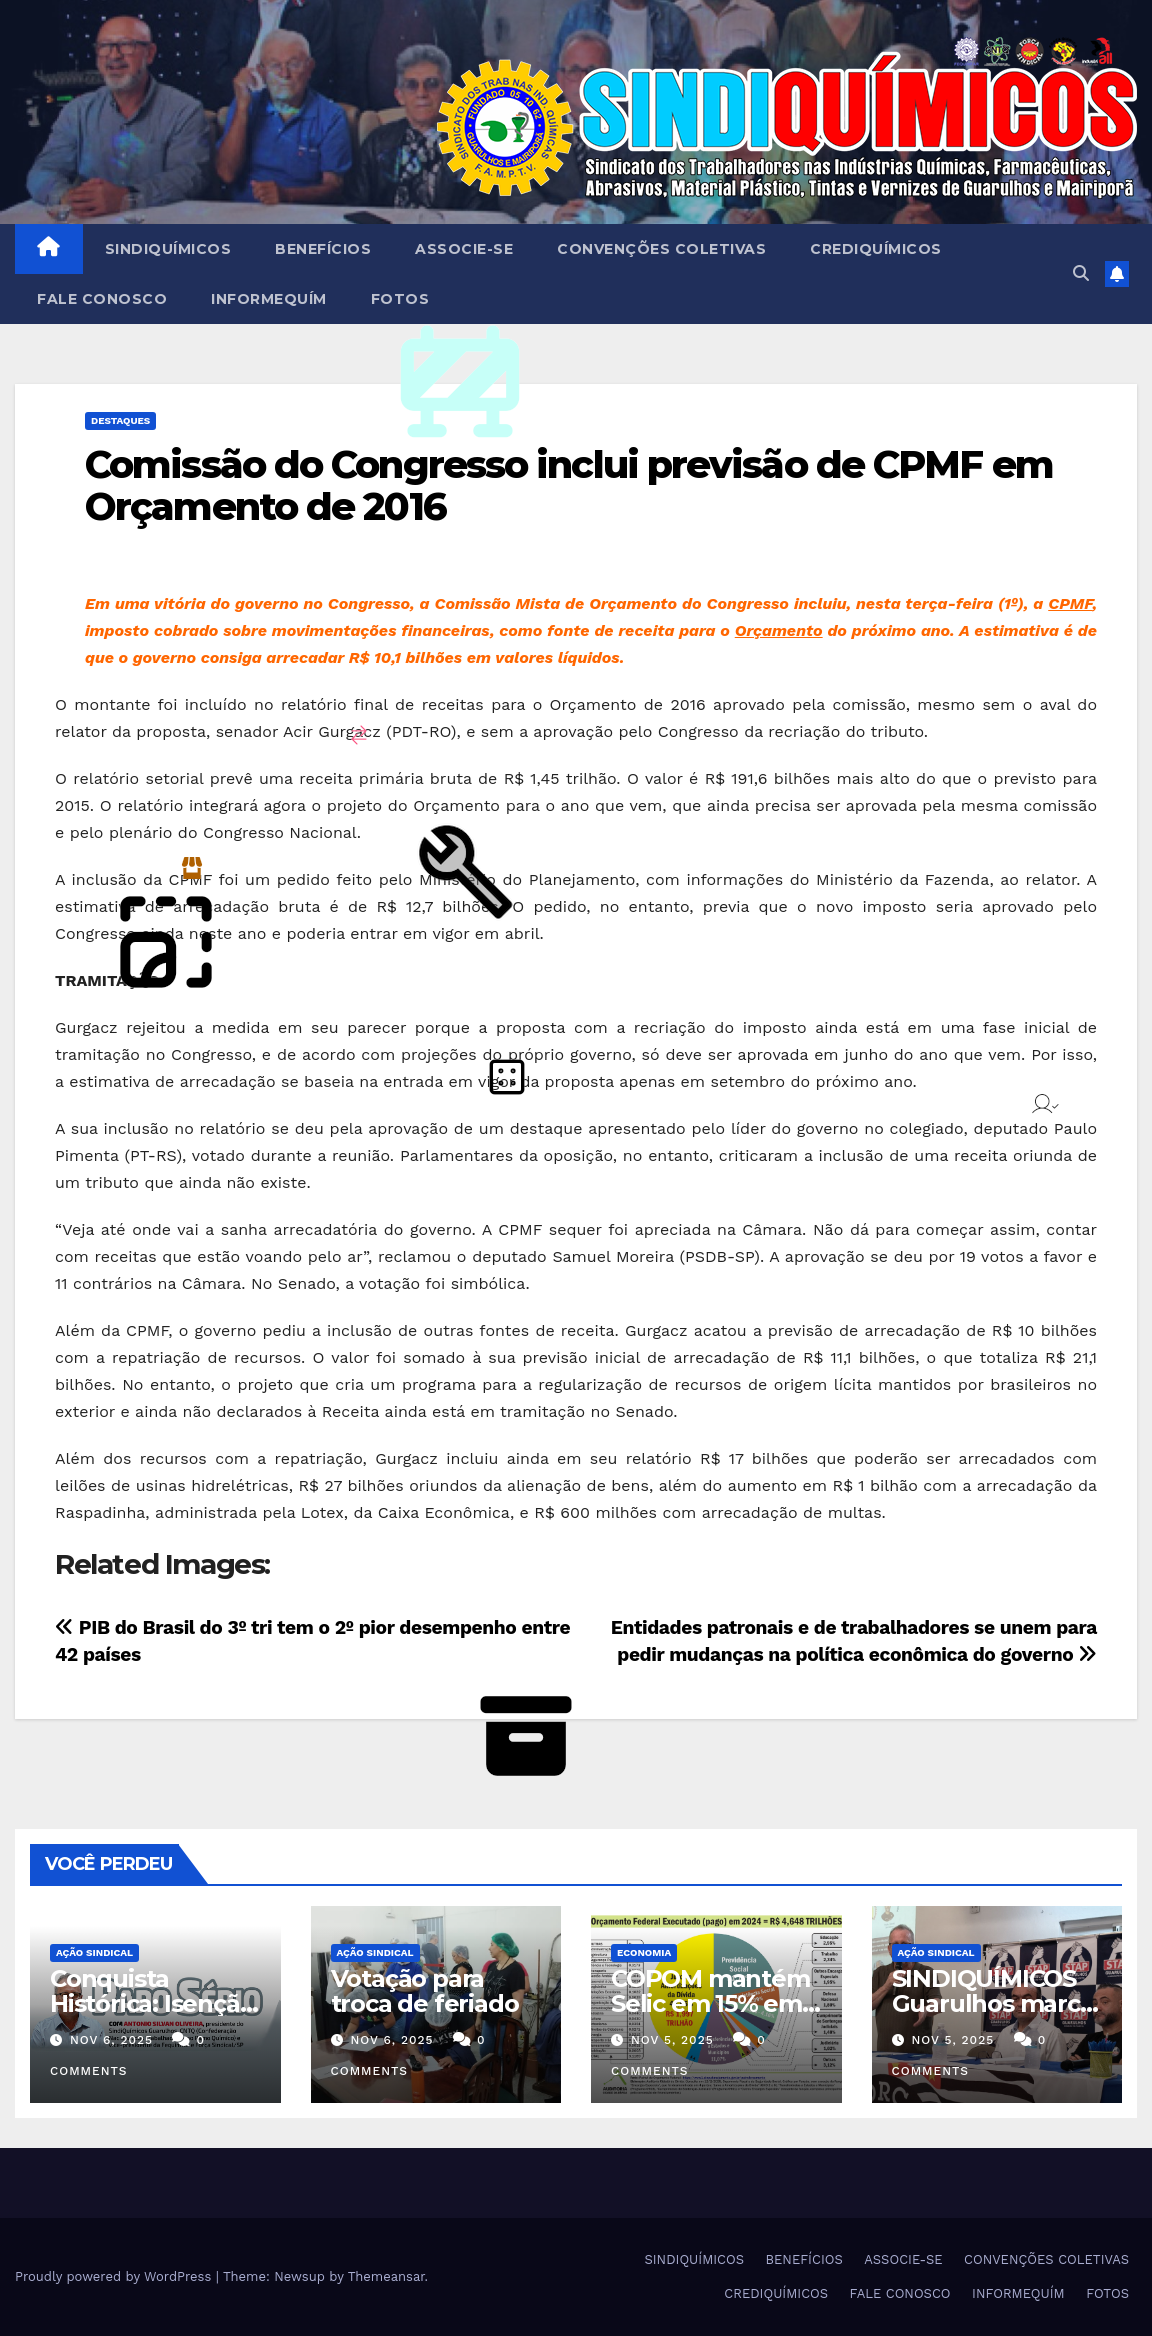 Image resolution: width=1152 pixels, height=2336 pixels. What do you see at coordinates (460, 378) in the screenshot?
I see `indicates a blocked or restricted area` at bounding box center [460, 378].